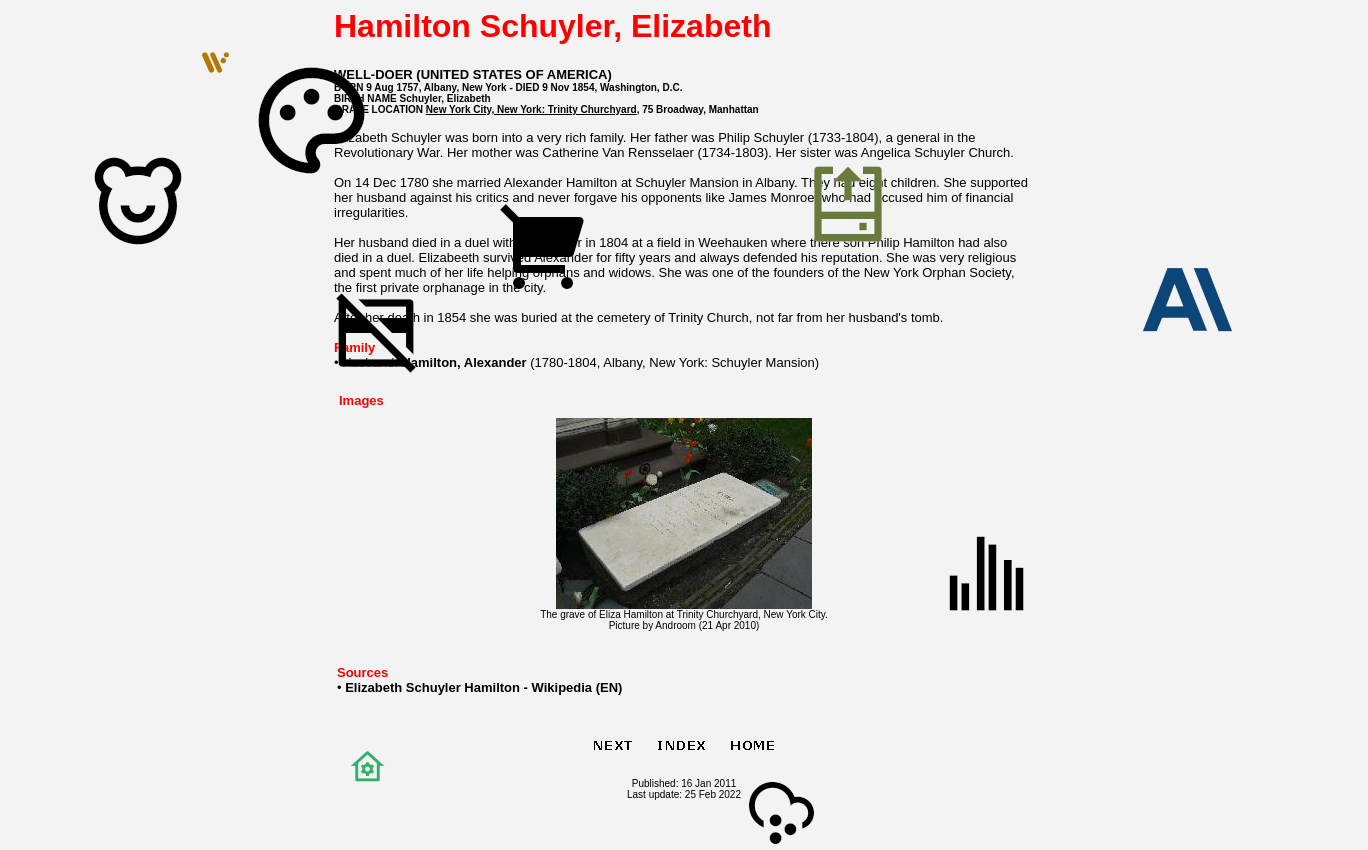  I want to click on access home settings, so click(367, 767).